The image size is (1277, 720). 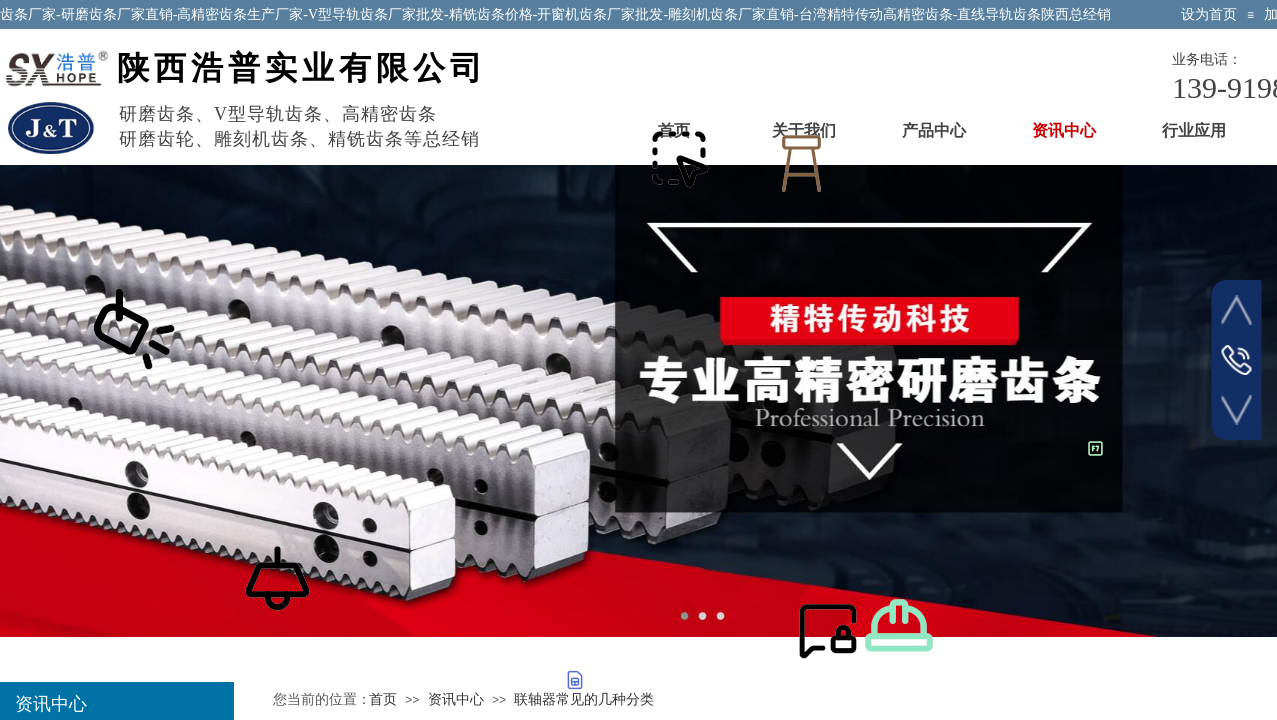 I want to click on press F7 function key, so click(x=1095, y=448).